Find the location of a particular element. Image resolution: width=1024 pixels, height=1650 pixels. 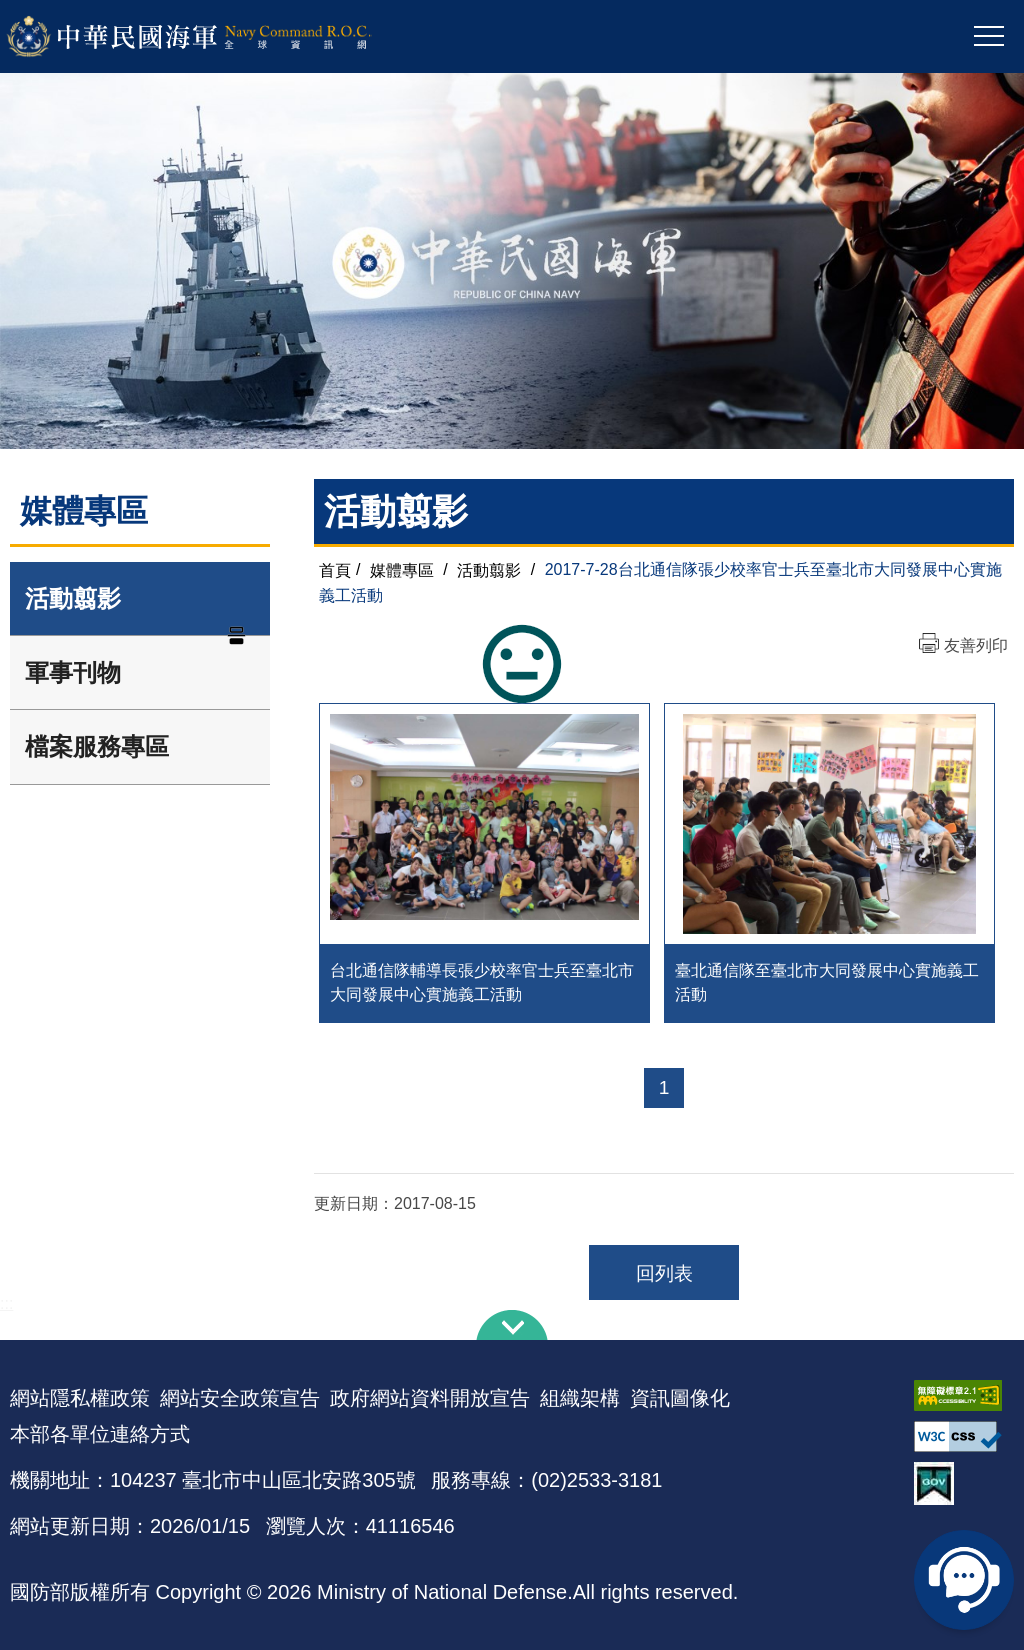

flip content vertically is located at coordinates (236, 635).